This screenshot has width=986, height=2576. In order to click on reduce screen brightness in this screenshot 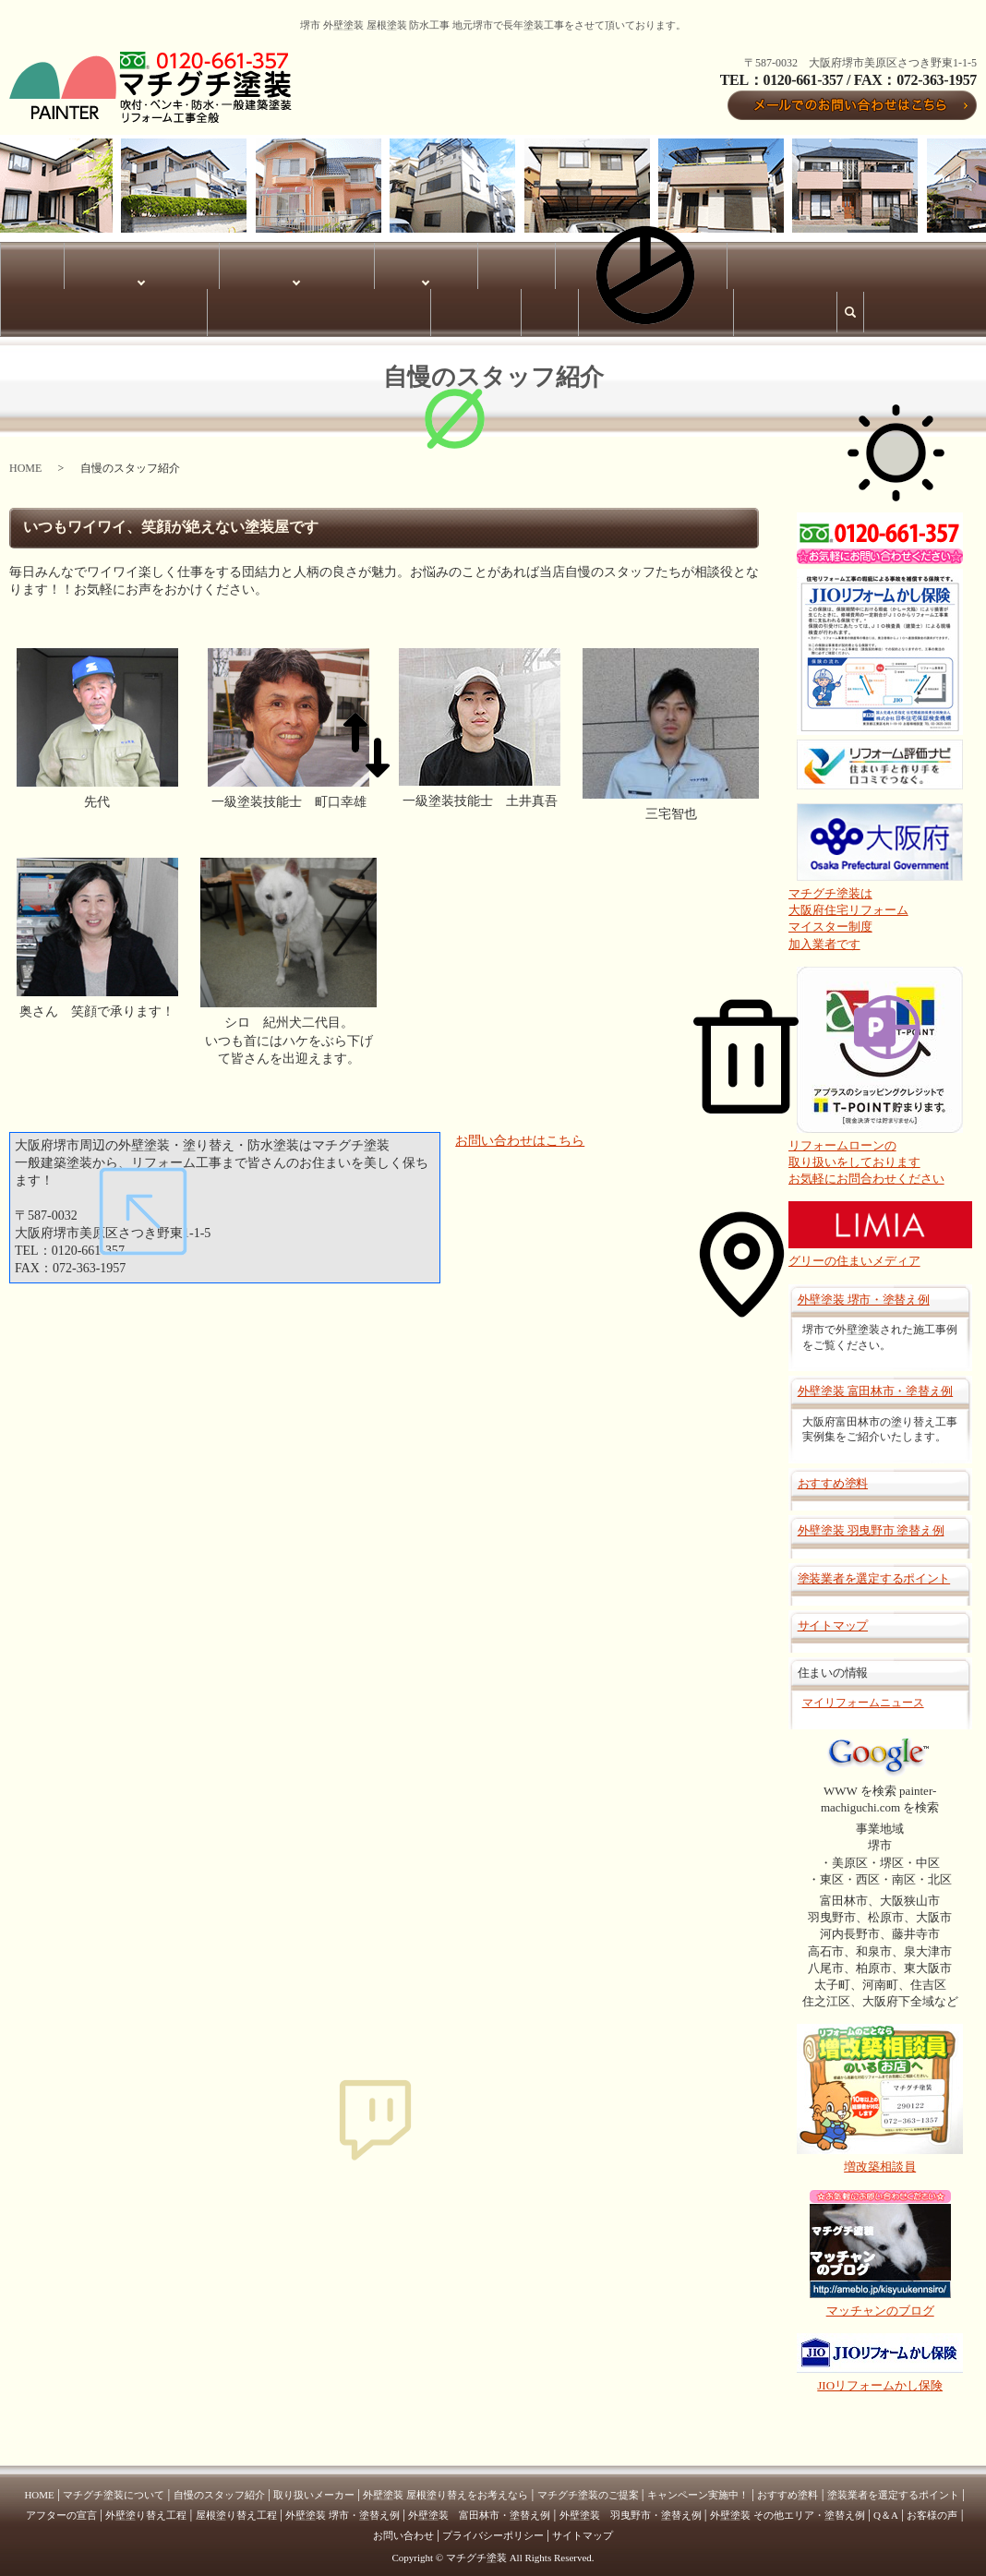, I will do `click(896, 452)`.